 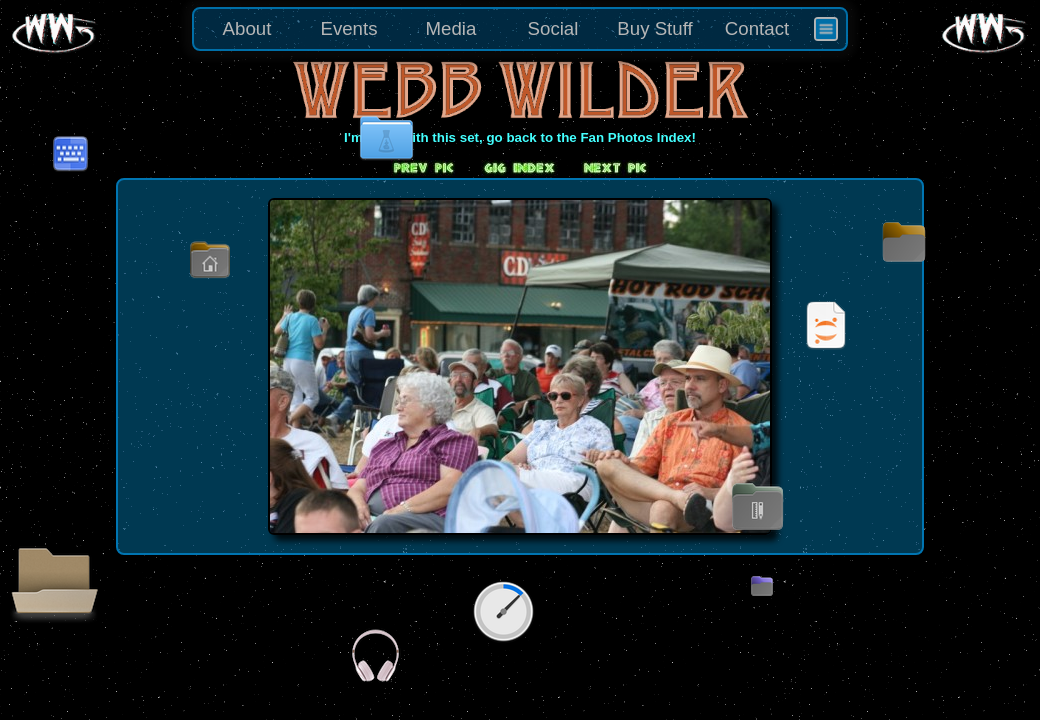 What do you see at coordinates (757, 506) in the screenshot?
I see `open templates folder` at bounding box center [757, 506].